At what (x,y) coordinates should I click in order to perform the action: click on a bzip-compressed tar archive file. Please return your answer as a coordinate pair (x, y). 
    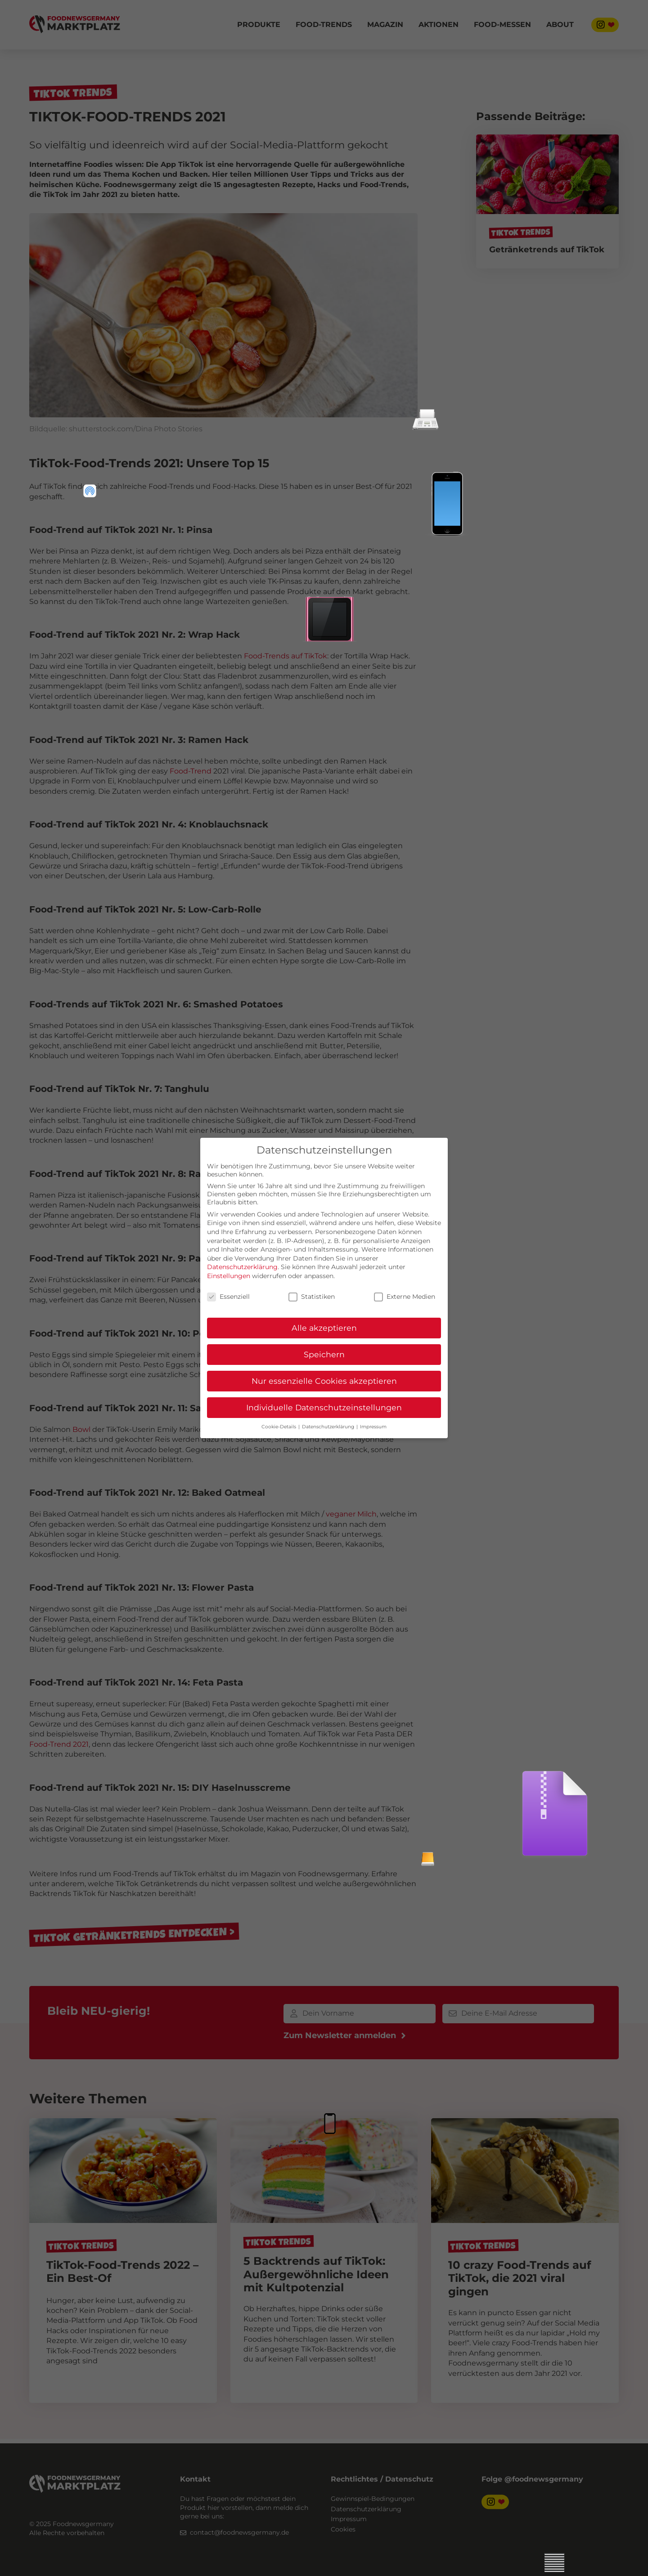
    Looking at the image, I should click on (555, 1815).